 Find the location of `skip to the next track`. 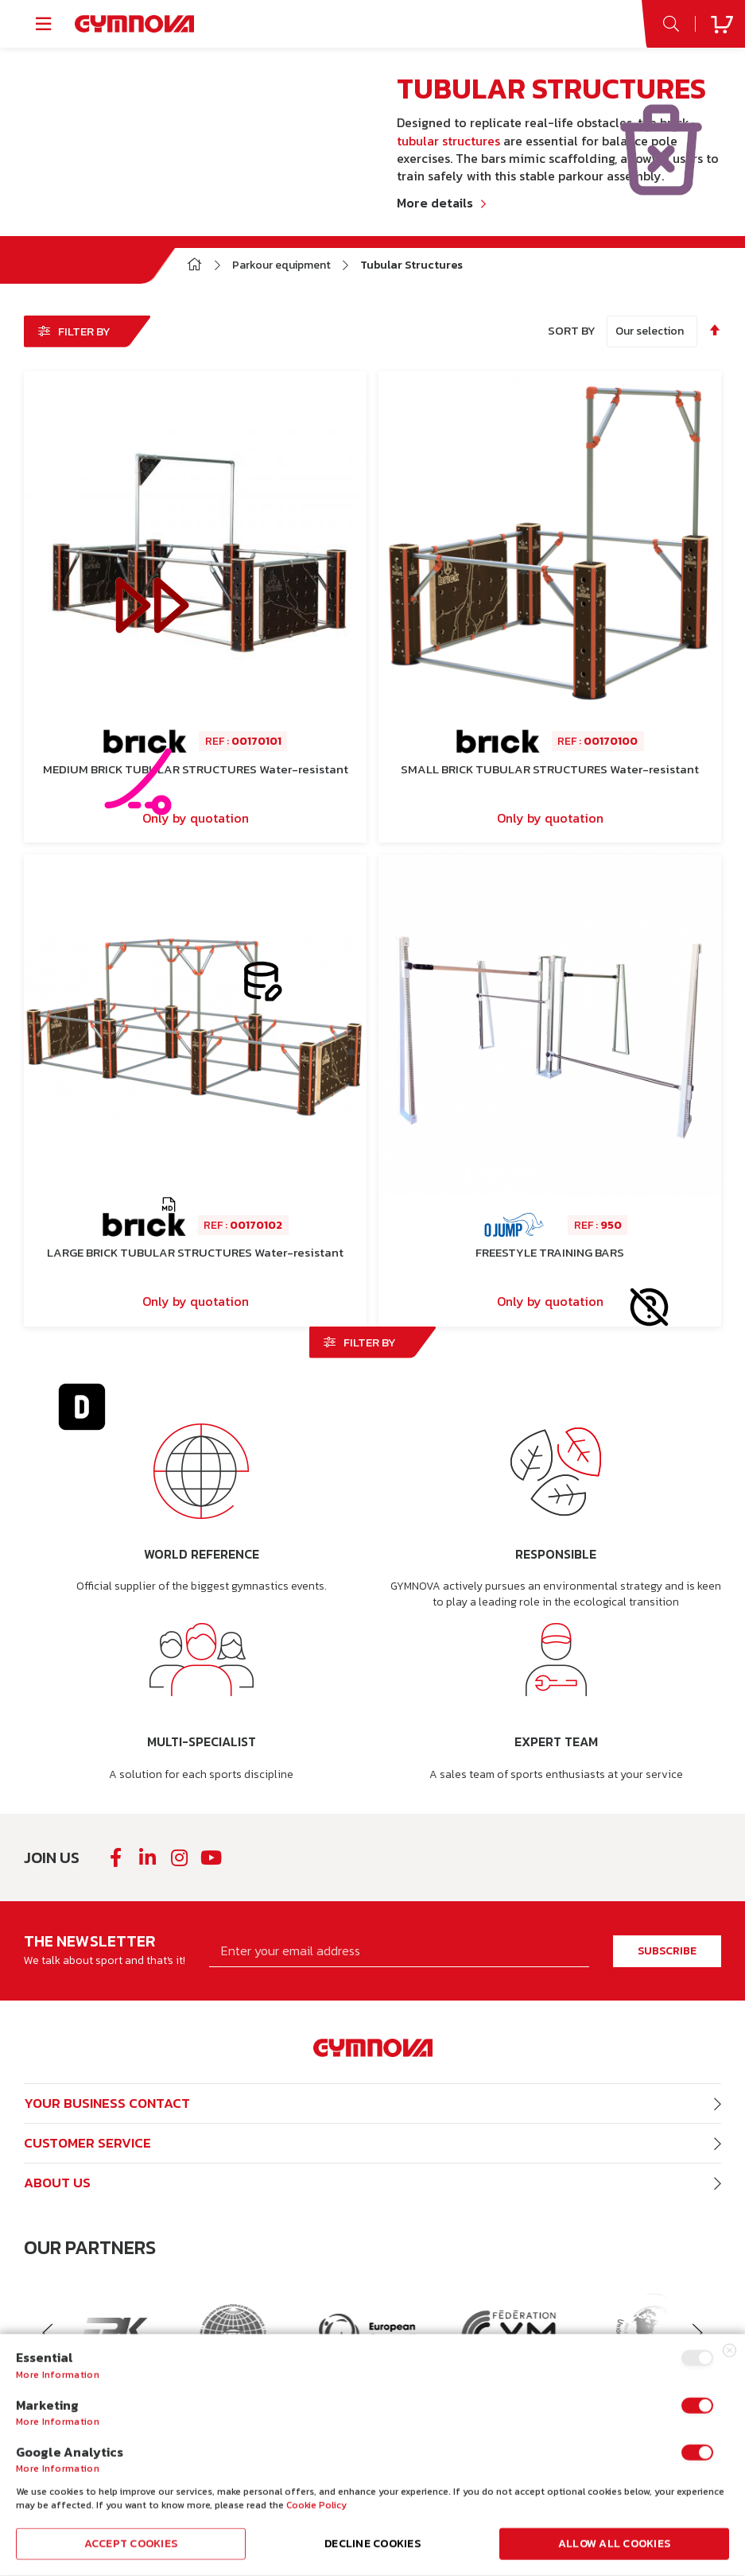

skip to the next track is located at coordinates (150, 605).